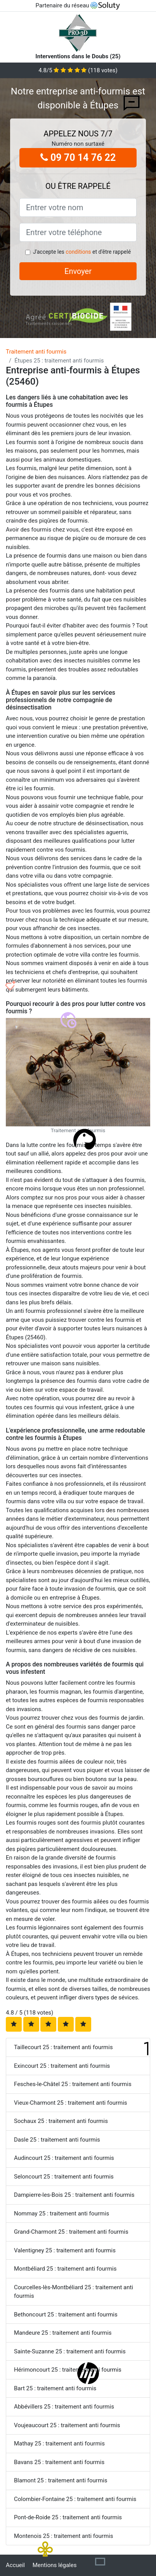 The image size is (156, 2576). I want to click on HP brand logo, so click(88, 2373).